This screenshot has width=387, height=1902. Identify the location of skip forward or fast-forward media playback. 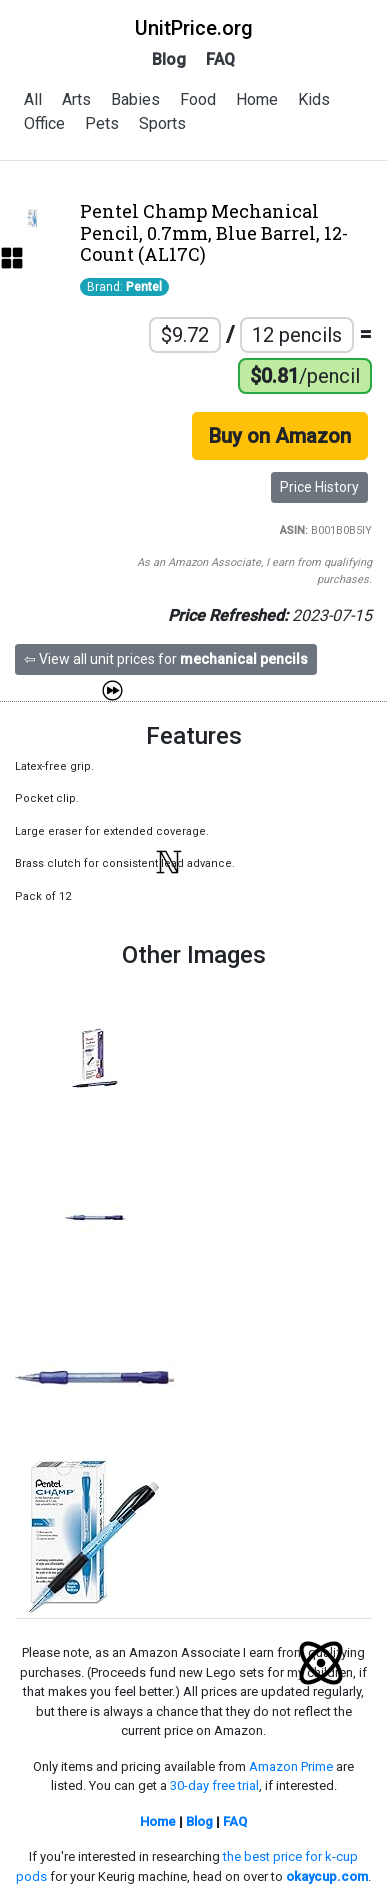
(112, 690).